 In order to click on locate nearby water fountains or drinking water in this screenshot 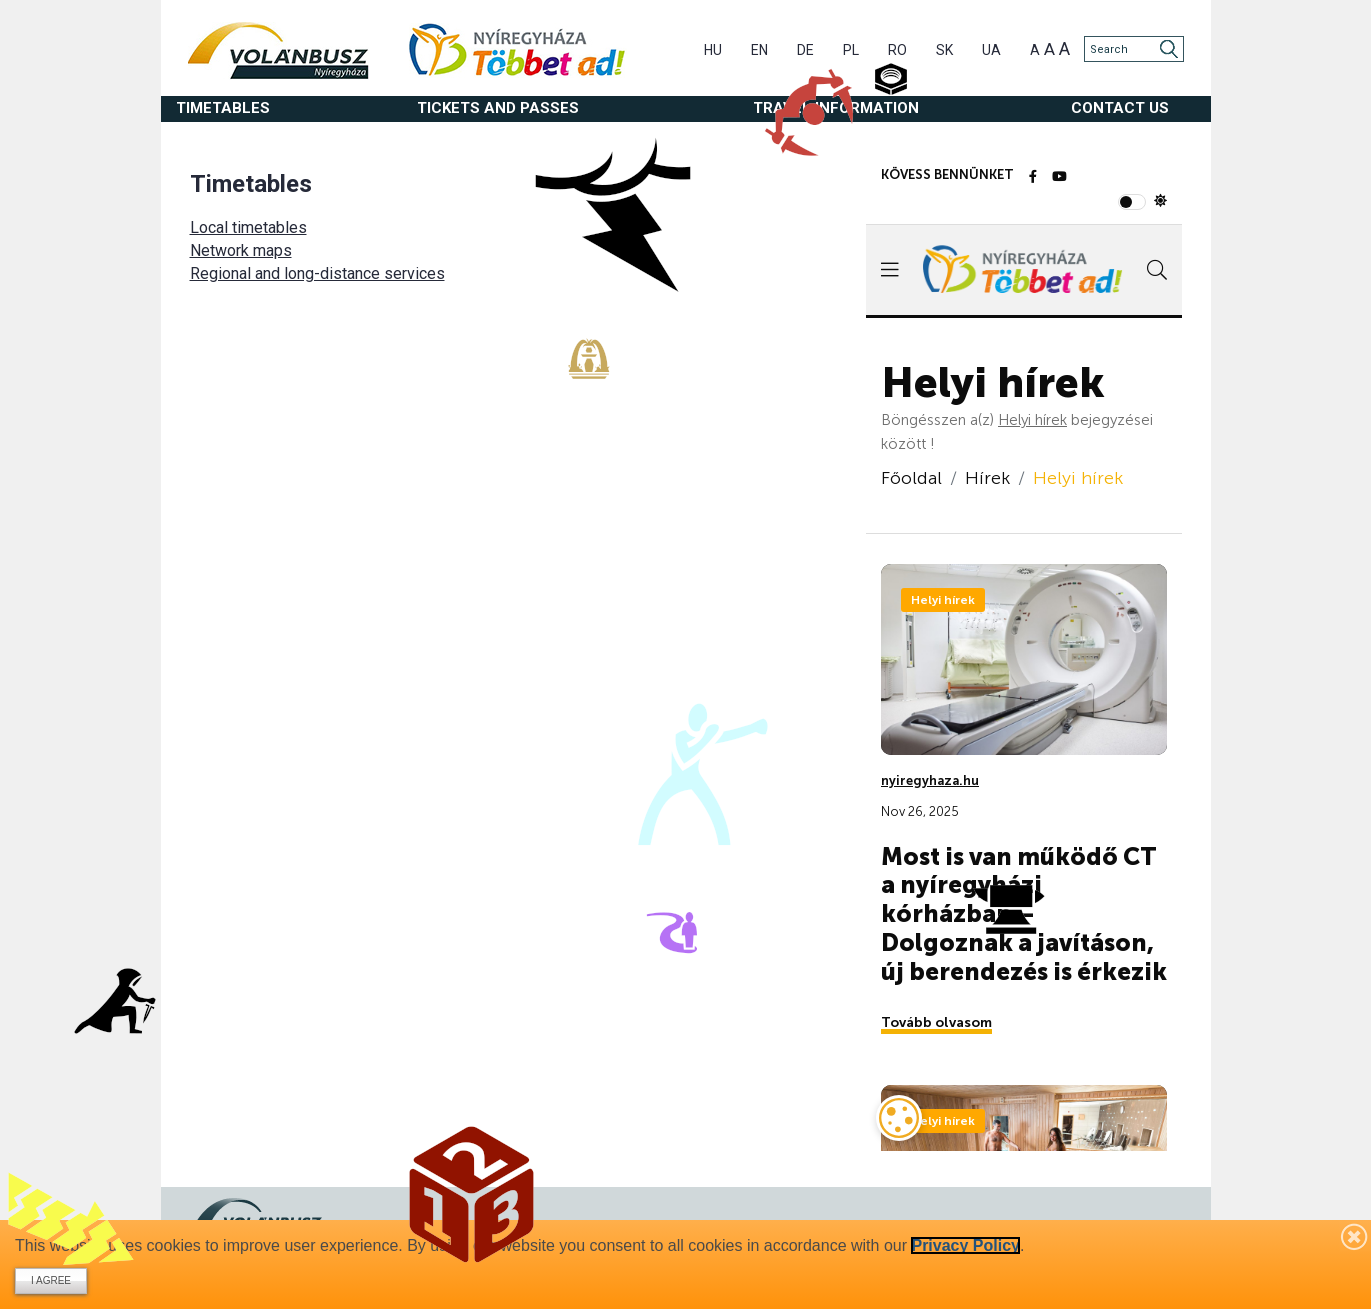, I will do `click(589, 359)`.